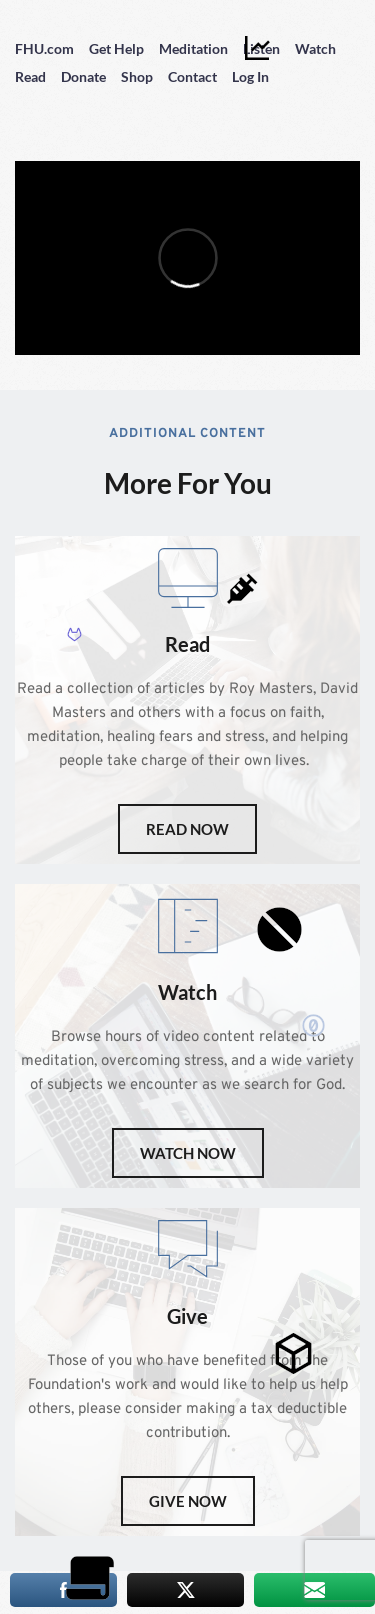 The image size is (375, 1614). I want to click on creative commons zero (CC0) public domain license, so click(313, 1025).